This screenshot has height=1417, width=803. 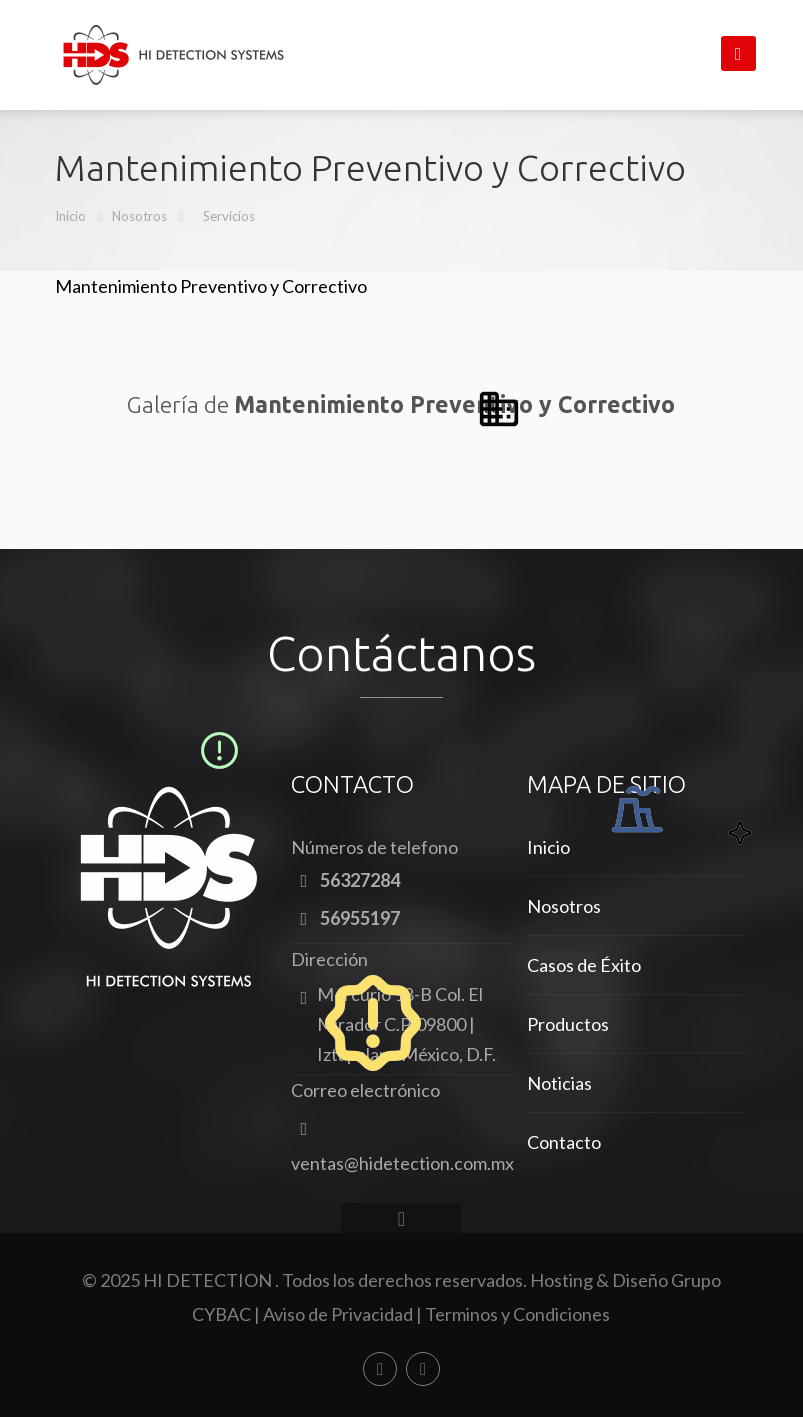 I want to click on indicates a warning or alert requiring attention, so click(x=373, y=1023).